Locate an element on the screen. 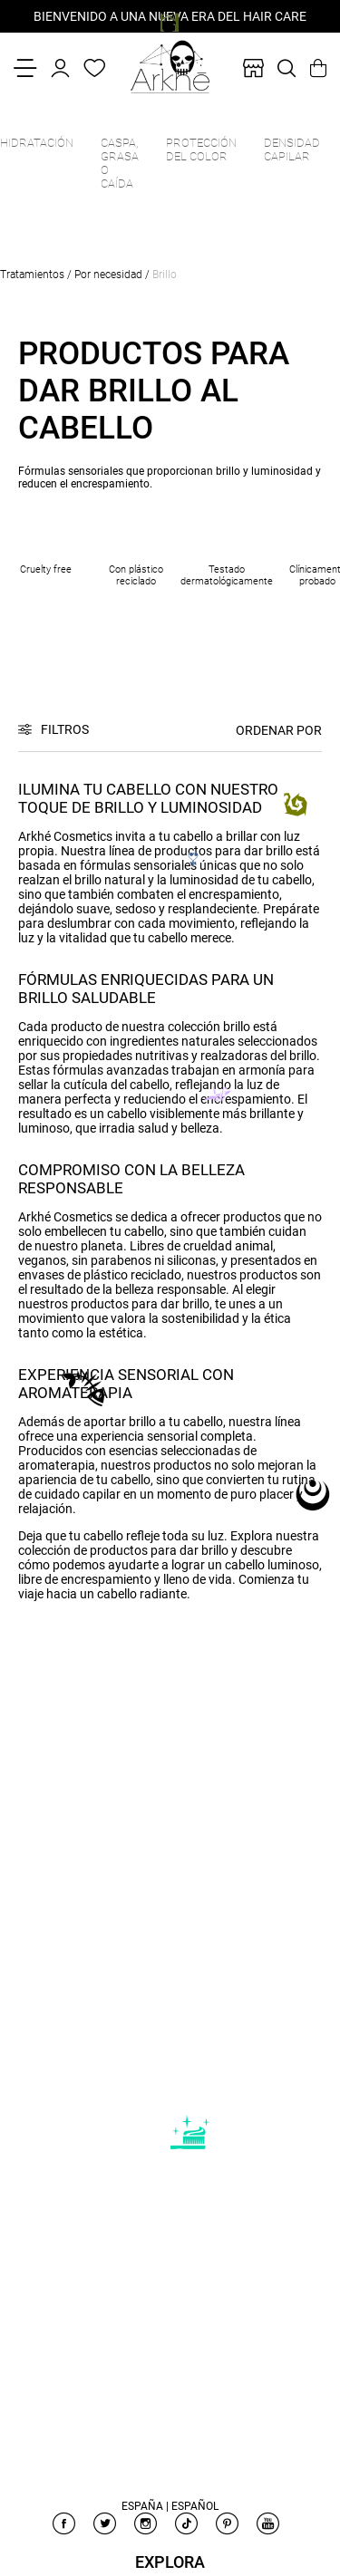 Image resolution: width=340 pixels, height=2576 pixels. indicates a loading or syncing state is located at coordinates (313, 1495).